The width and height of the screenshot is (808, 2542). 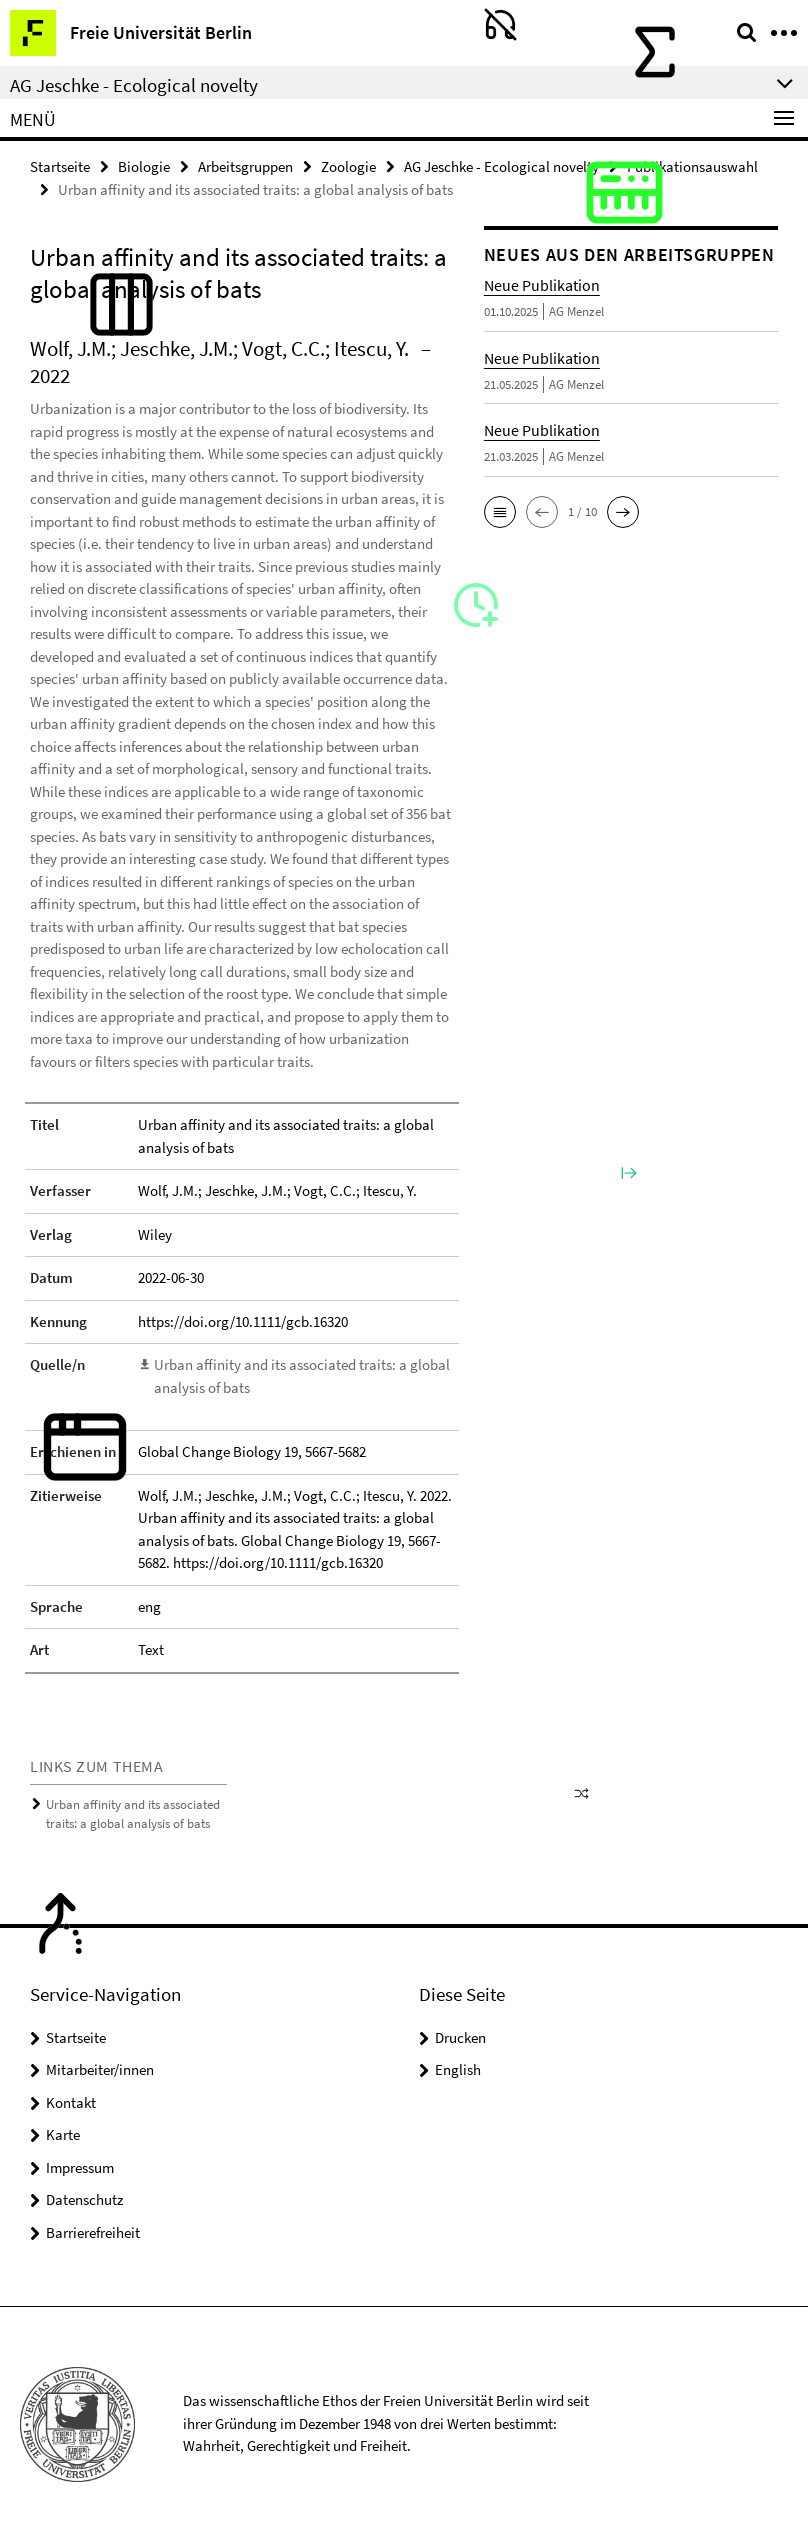 I want to click on sign out or log out of account, so click(x=629, y=1173).